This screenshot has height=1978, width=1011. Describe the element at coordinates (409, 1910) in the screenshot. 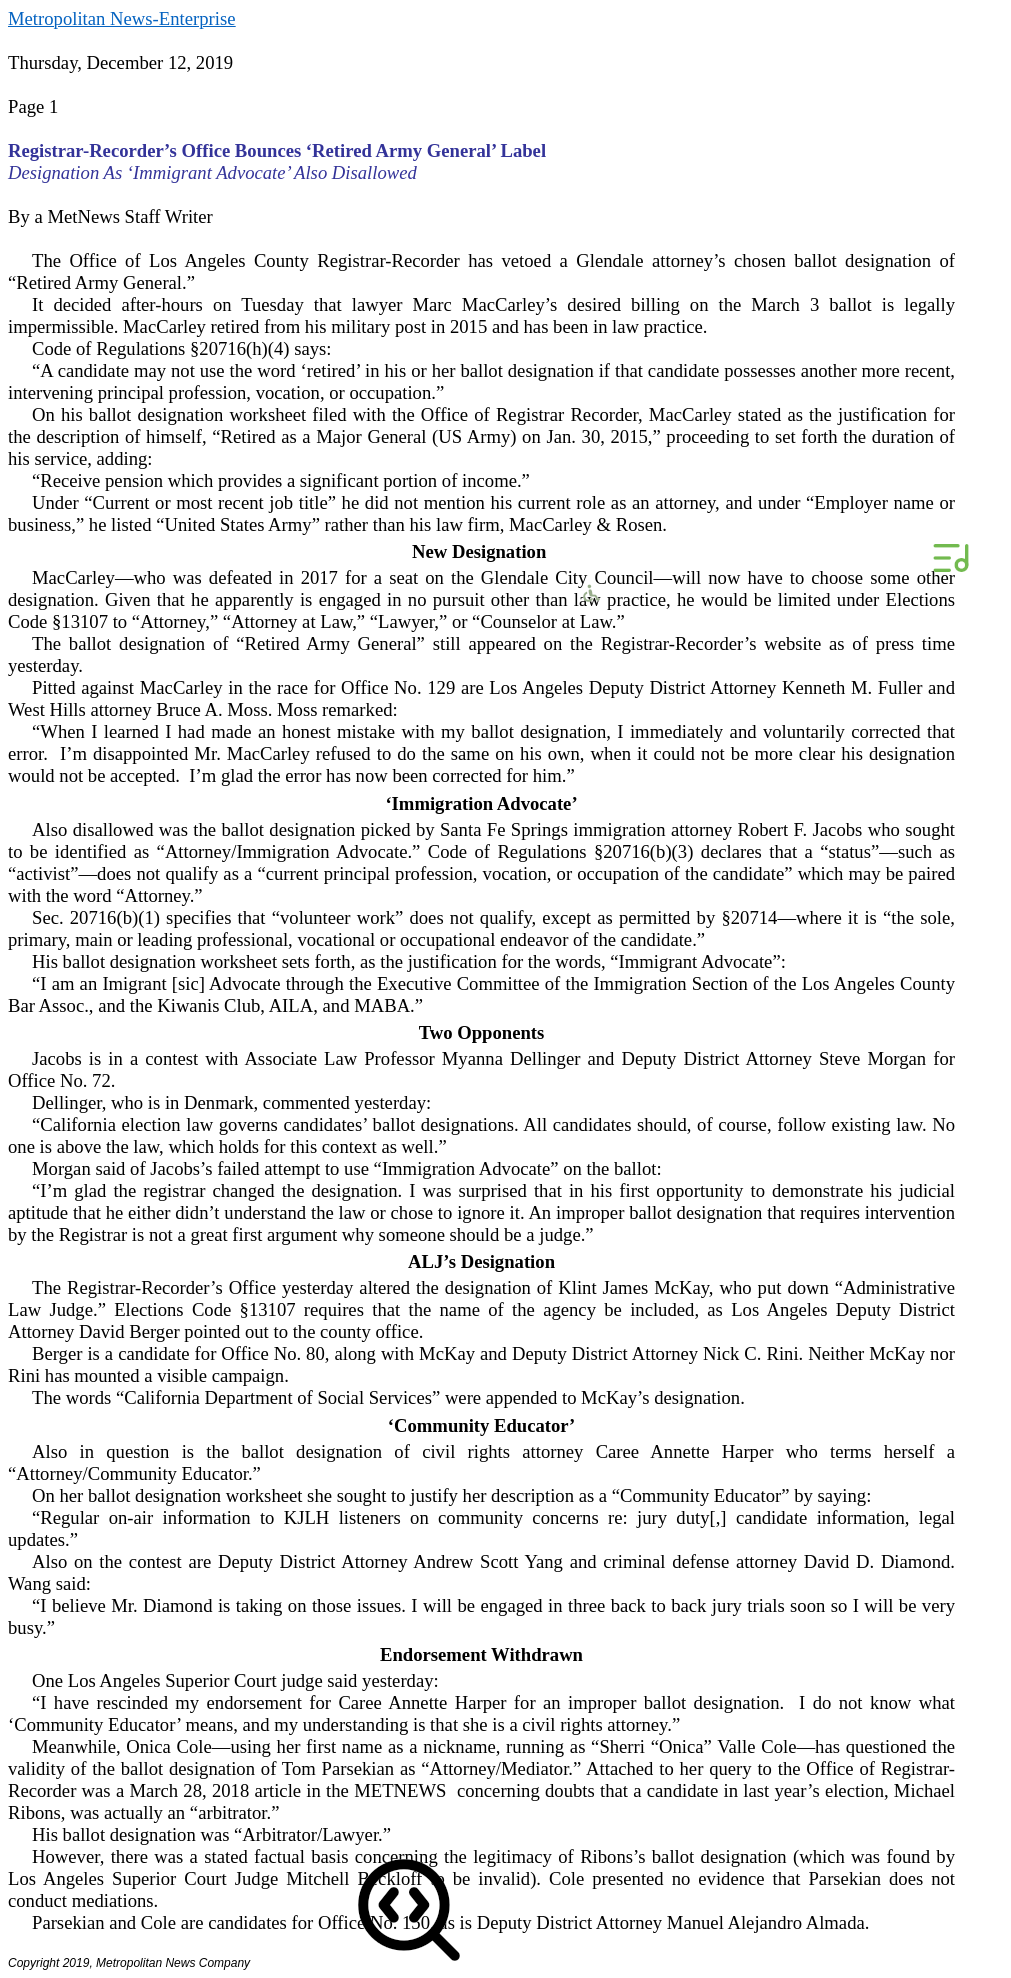

I see `search through code or source files` at that location.